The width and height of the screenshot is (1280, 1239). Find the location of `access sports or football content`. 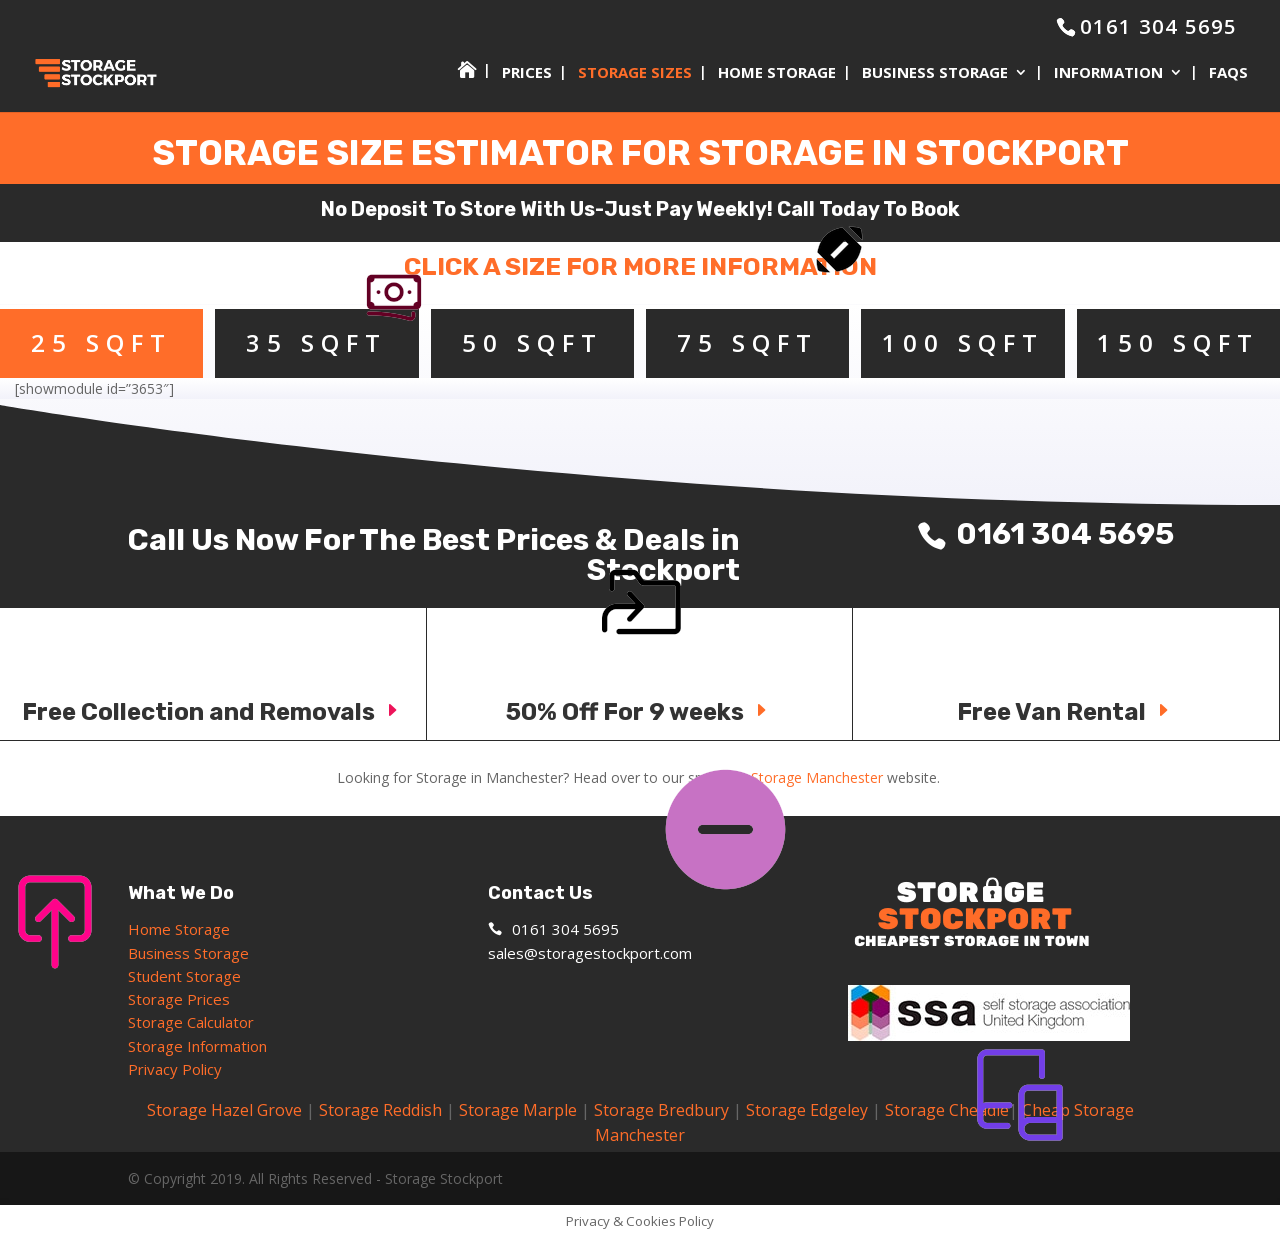

access sports or football content is located at coordinates (839, 249).